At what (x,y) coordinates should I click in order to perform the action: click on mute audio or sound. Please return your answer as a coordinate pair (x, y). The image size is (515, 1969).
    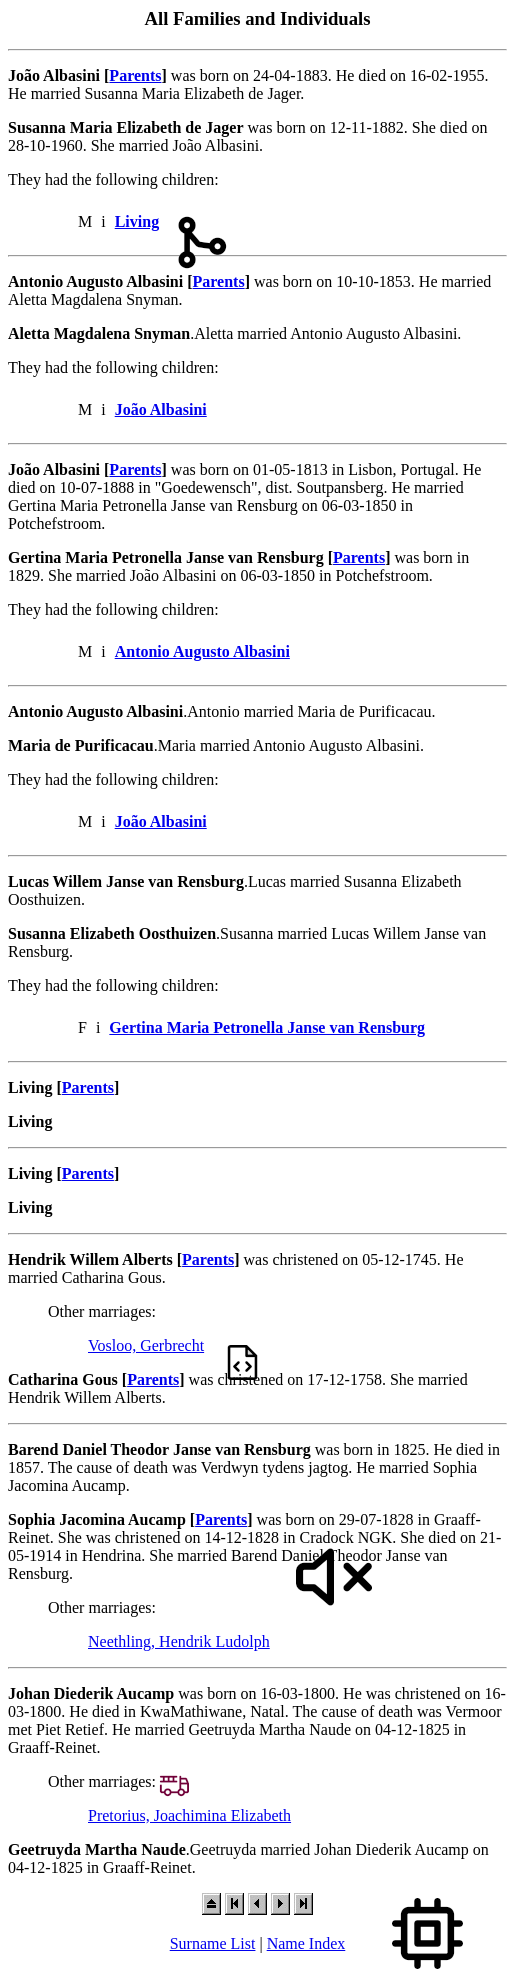
    Looking at the image, I should click on (334, 1577).